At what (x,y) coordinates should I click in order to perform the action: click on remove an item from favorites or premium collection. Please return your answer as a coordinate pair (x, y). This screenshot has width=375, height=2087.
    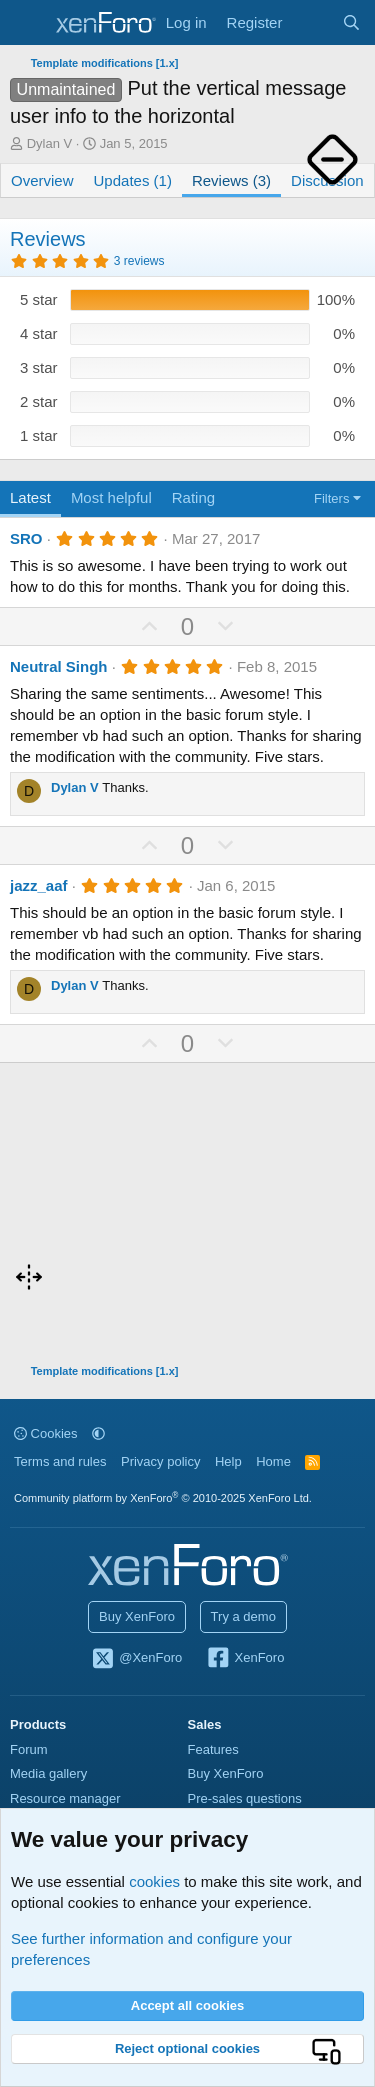
    Looking at the image, I should click on (332, 159).